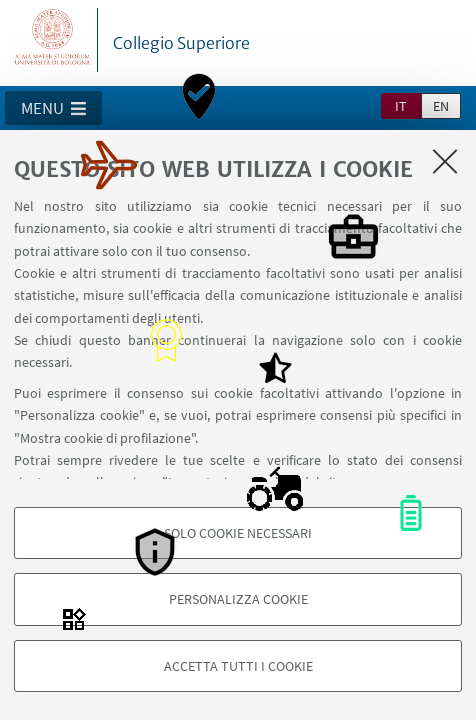 This screenshot has width=476, height=720. What do you see at coordinates (166, 340) in the screenshot?
I see `view achievements or awards` at bounding box center [166, 340].